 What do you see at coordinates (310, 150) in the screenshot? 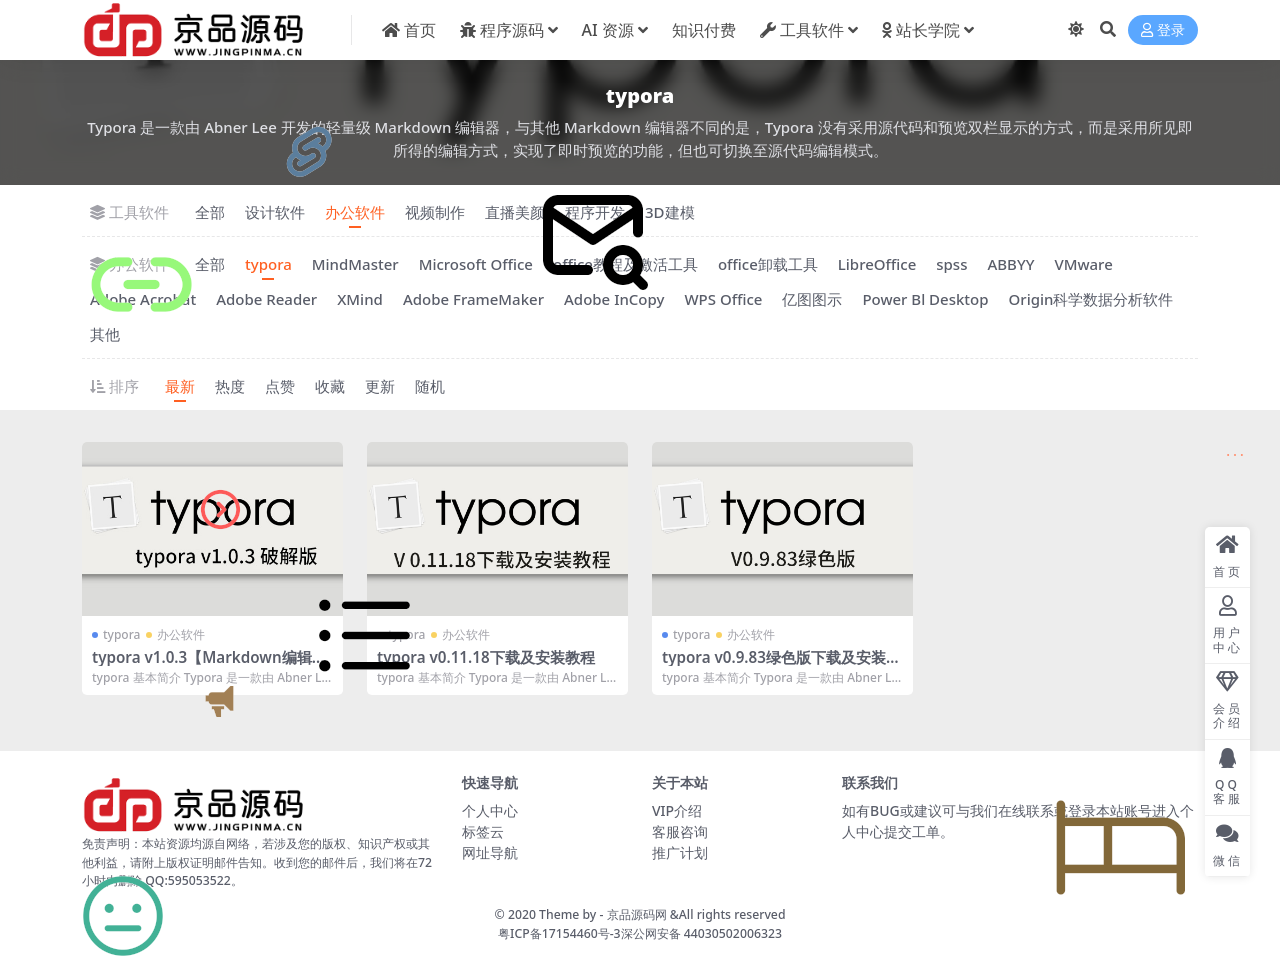
I see `link to Svelte framework documentation or resources` at bounding box center [310, 150].